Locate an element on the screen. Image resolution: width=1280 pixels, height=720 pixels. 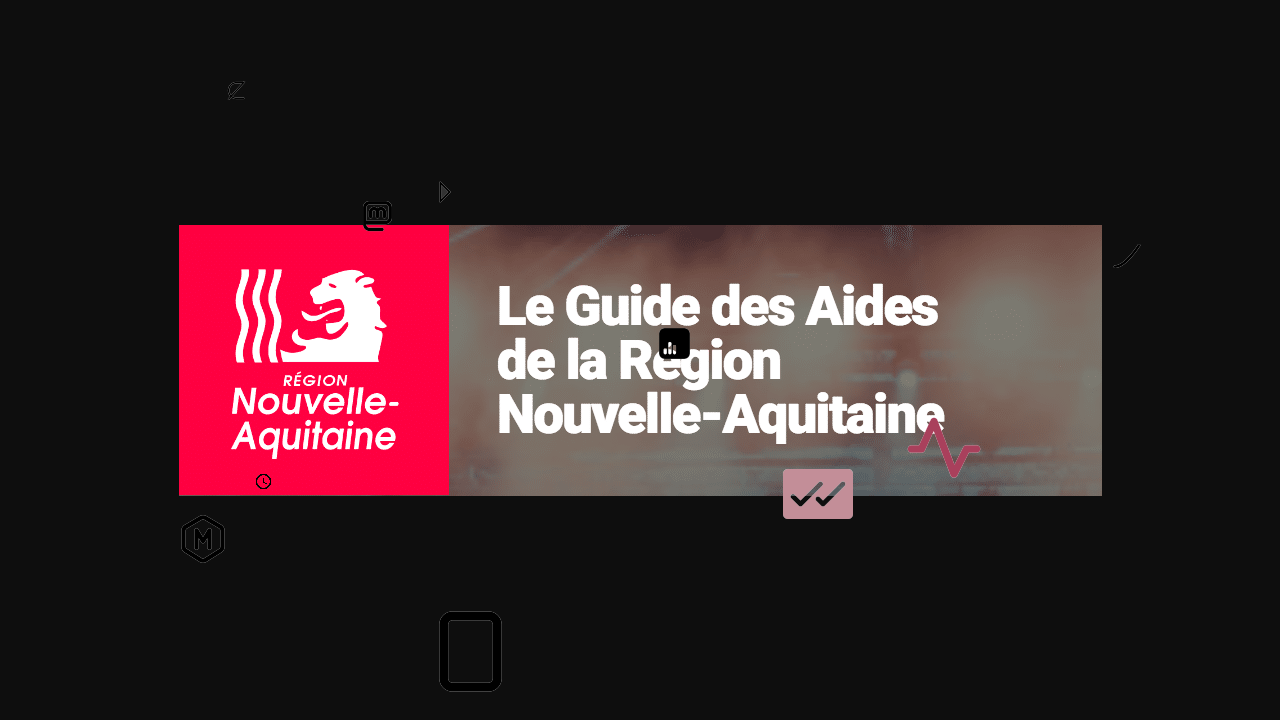
navigate to the next item or screen is located at coordinates (444, 192).